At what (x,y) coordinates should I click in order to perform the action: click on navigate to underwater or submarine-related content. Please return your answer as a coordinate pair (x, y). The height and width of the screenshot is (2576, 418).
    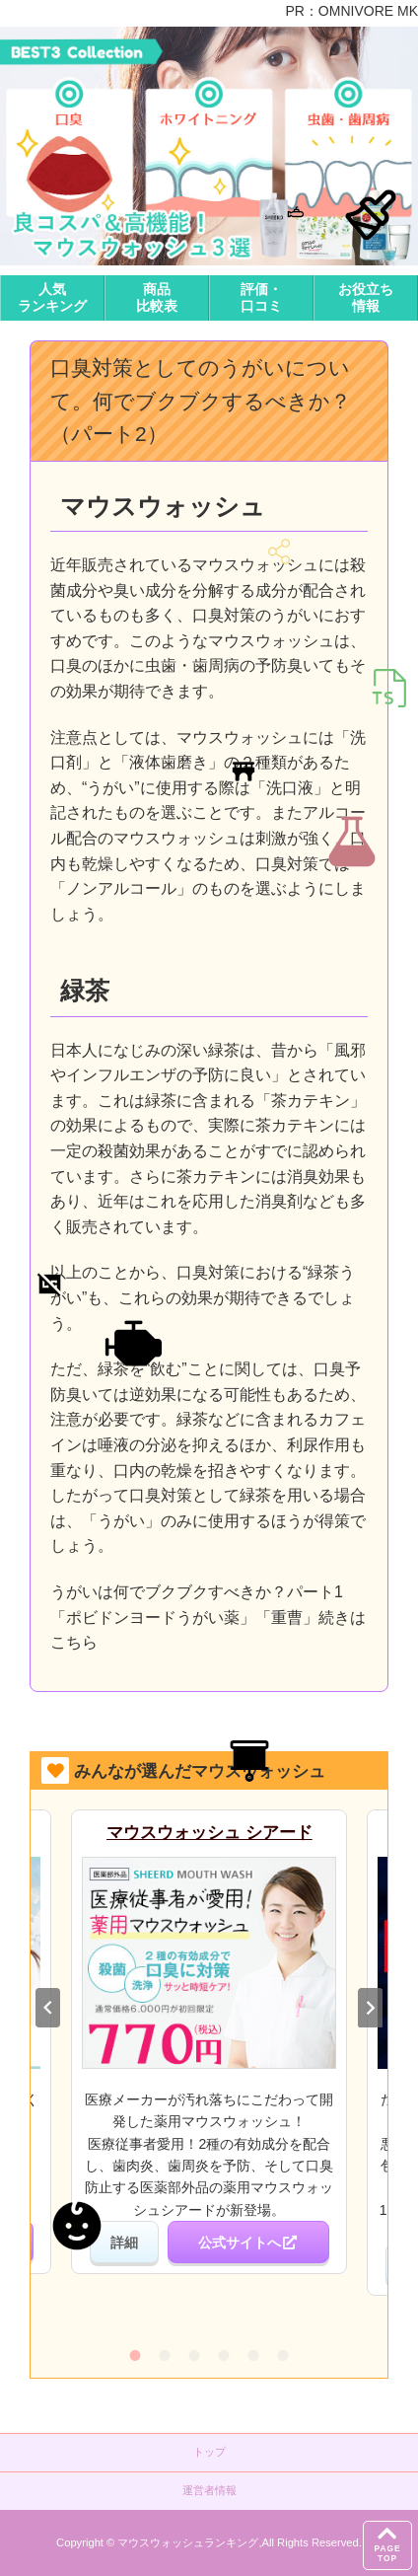
    Looking at the image, I should click on (295, 212).